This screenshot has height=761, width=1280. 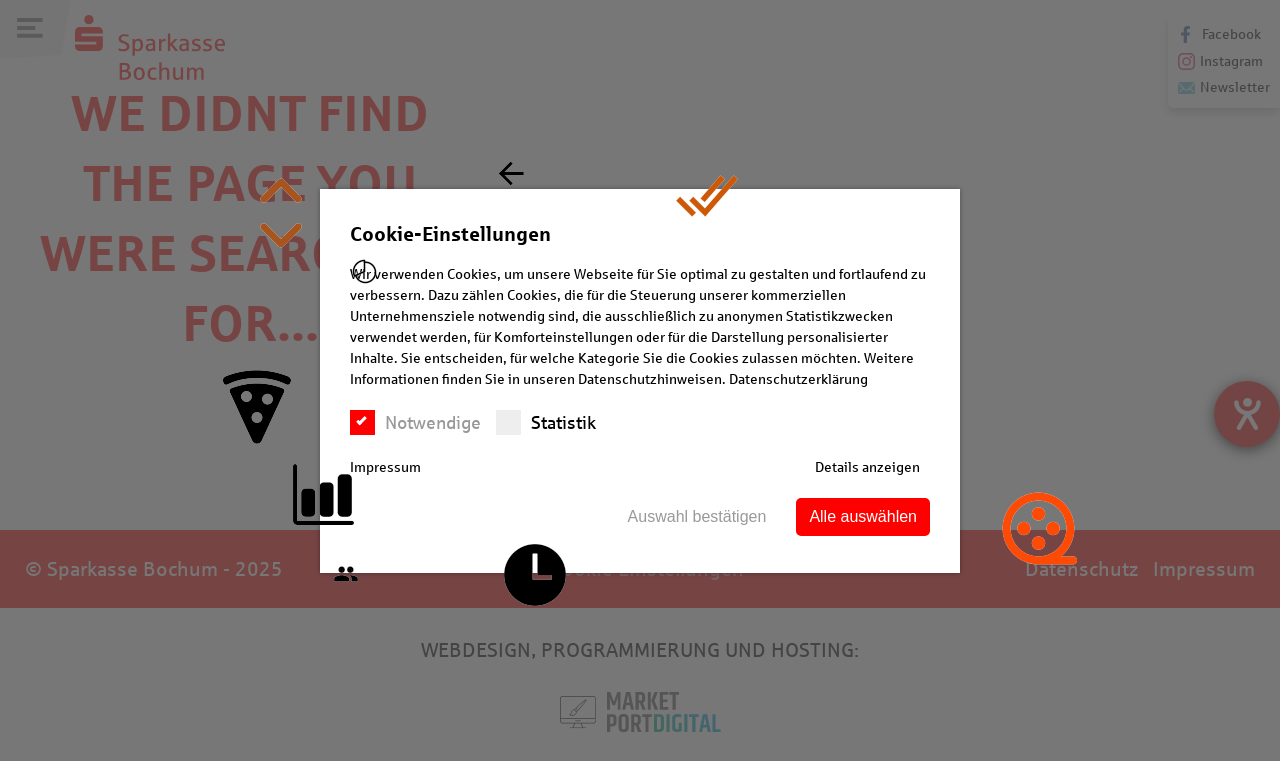 What do you see at coordinates (323, 494) in the screenshot?
I see `view analytics or statistics` at bounding box center [323, 494].